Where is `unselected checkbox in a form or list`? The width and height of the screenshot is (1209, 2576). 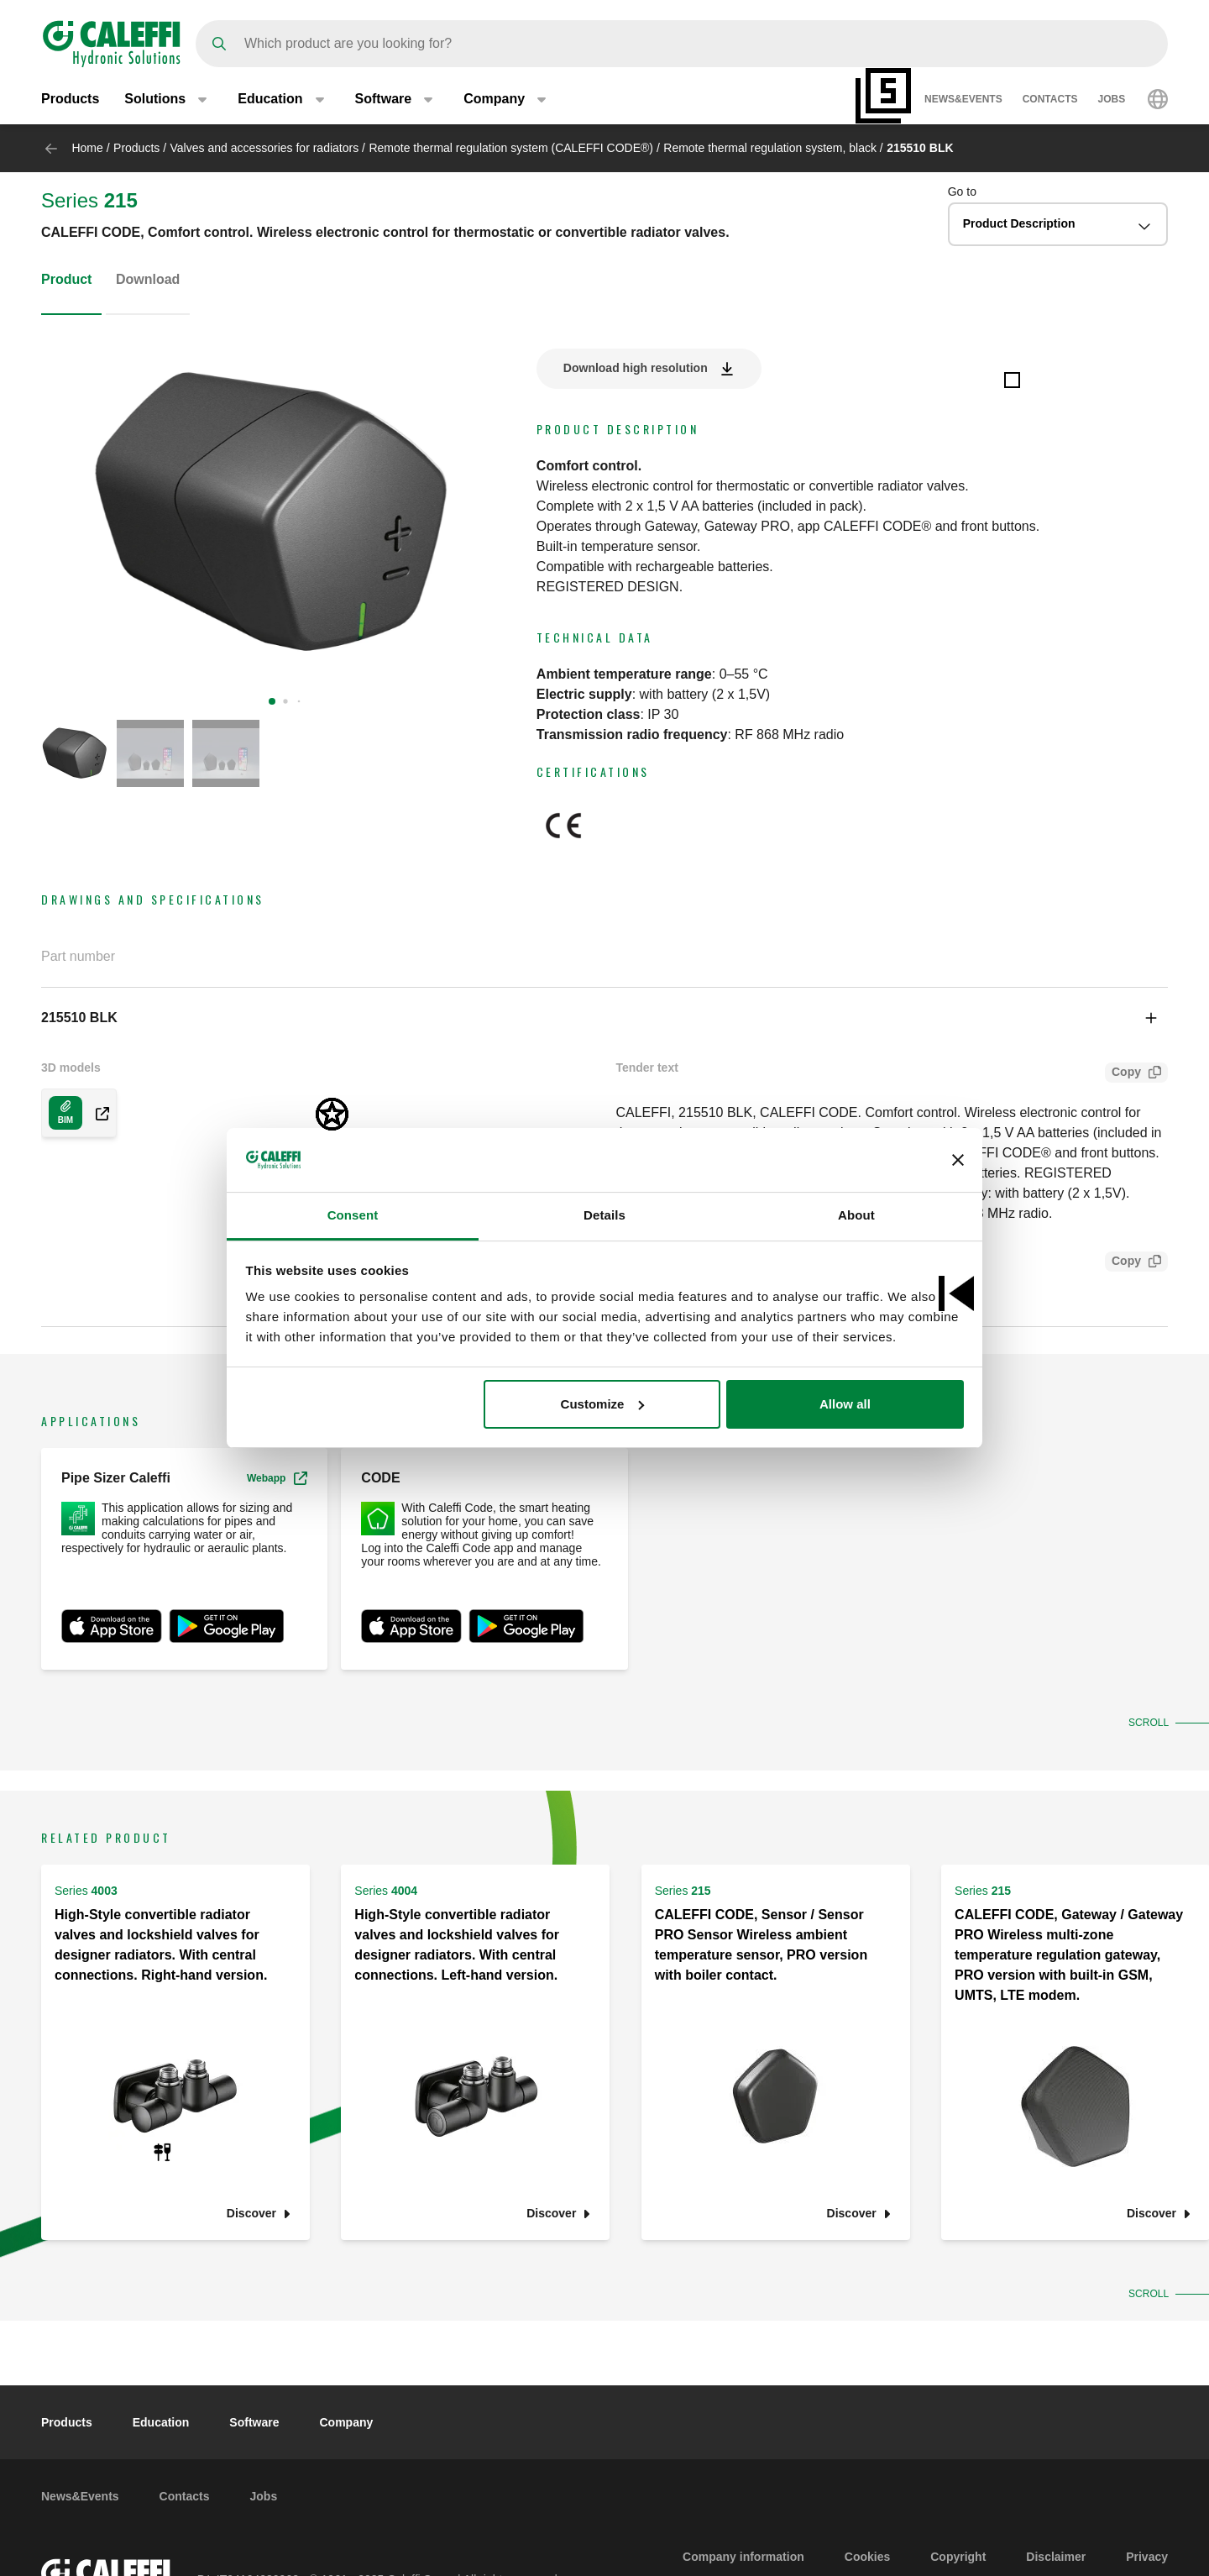
unselected checkbox in a form or list is located at coordinates (1012, 380).